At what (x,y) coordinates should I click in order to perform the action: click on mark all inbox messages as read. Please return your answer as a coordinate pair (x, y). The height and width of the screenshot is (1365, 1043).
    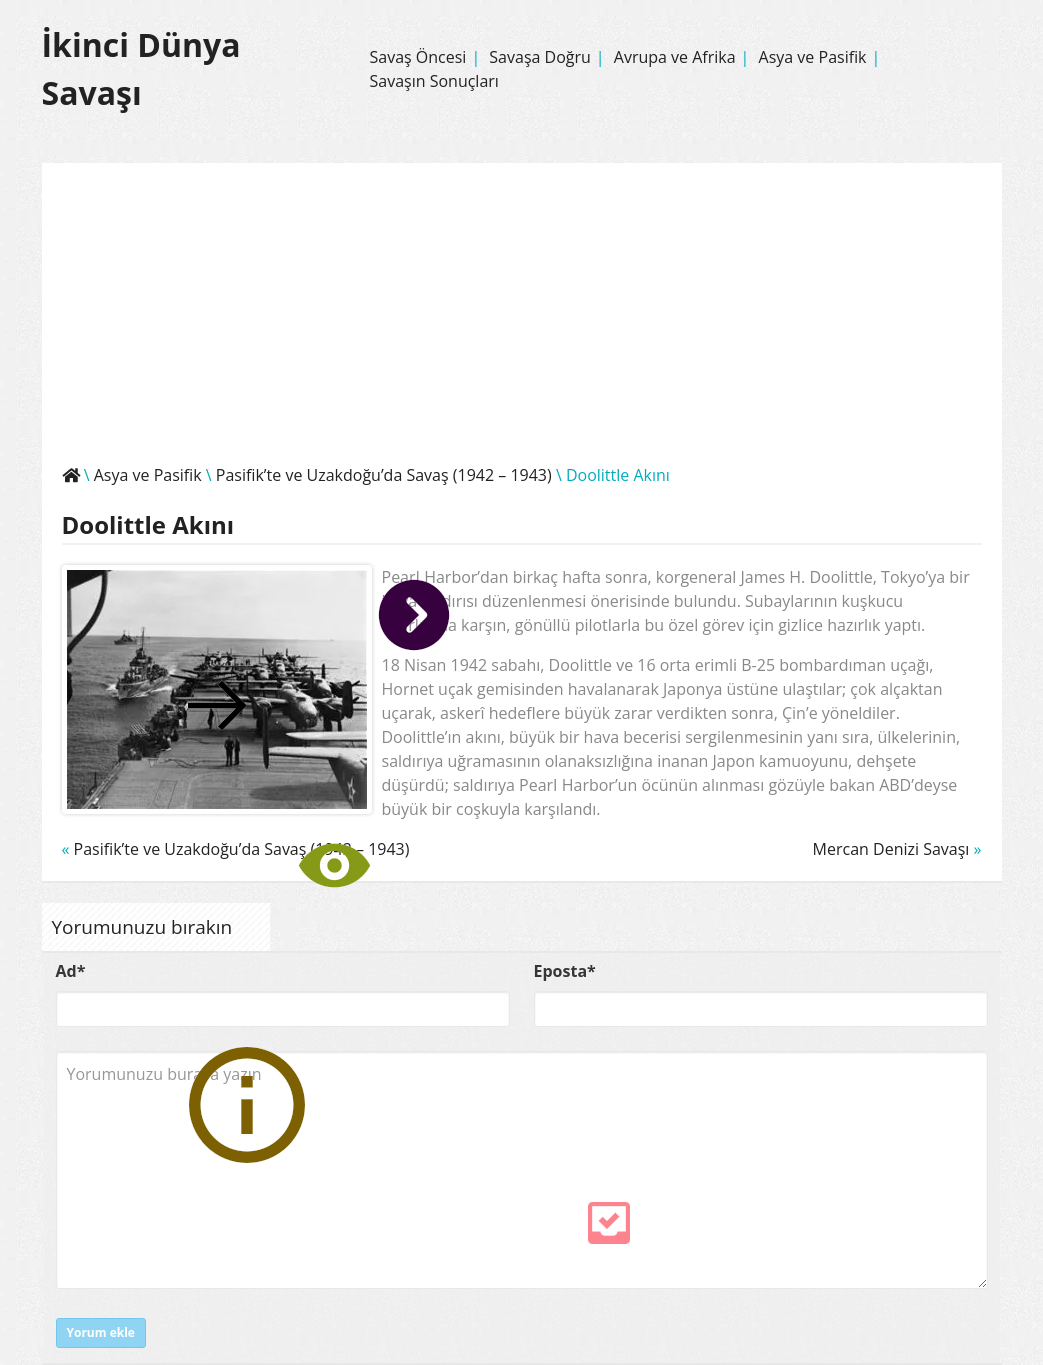
    Looking at the image, I should click on (609, 1223).